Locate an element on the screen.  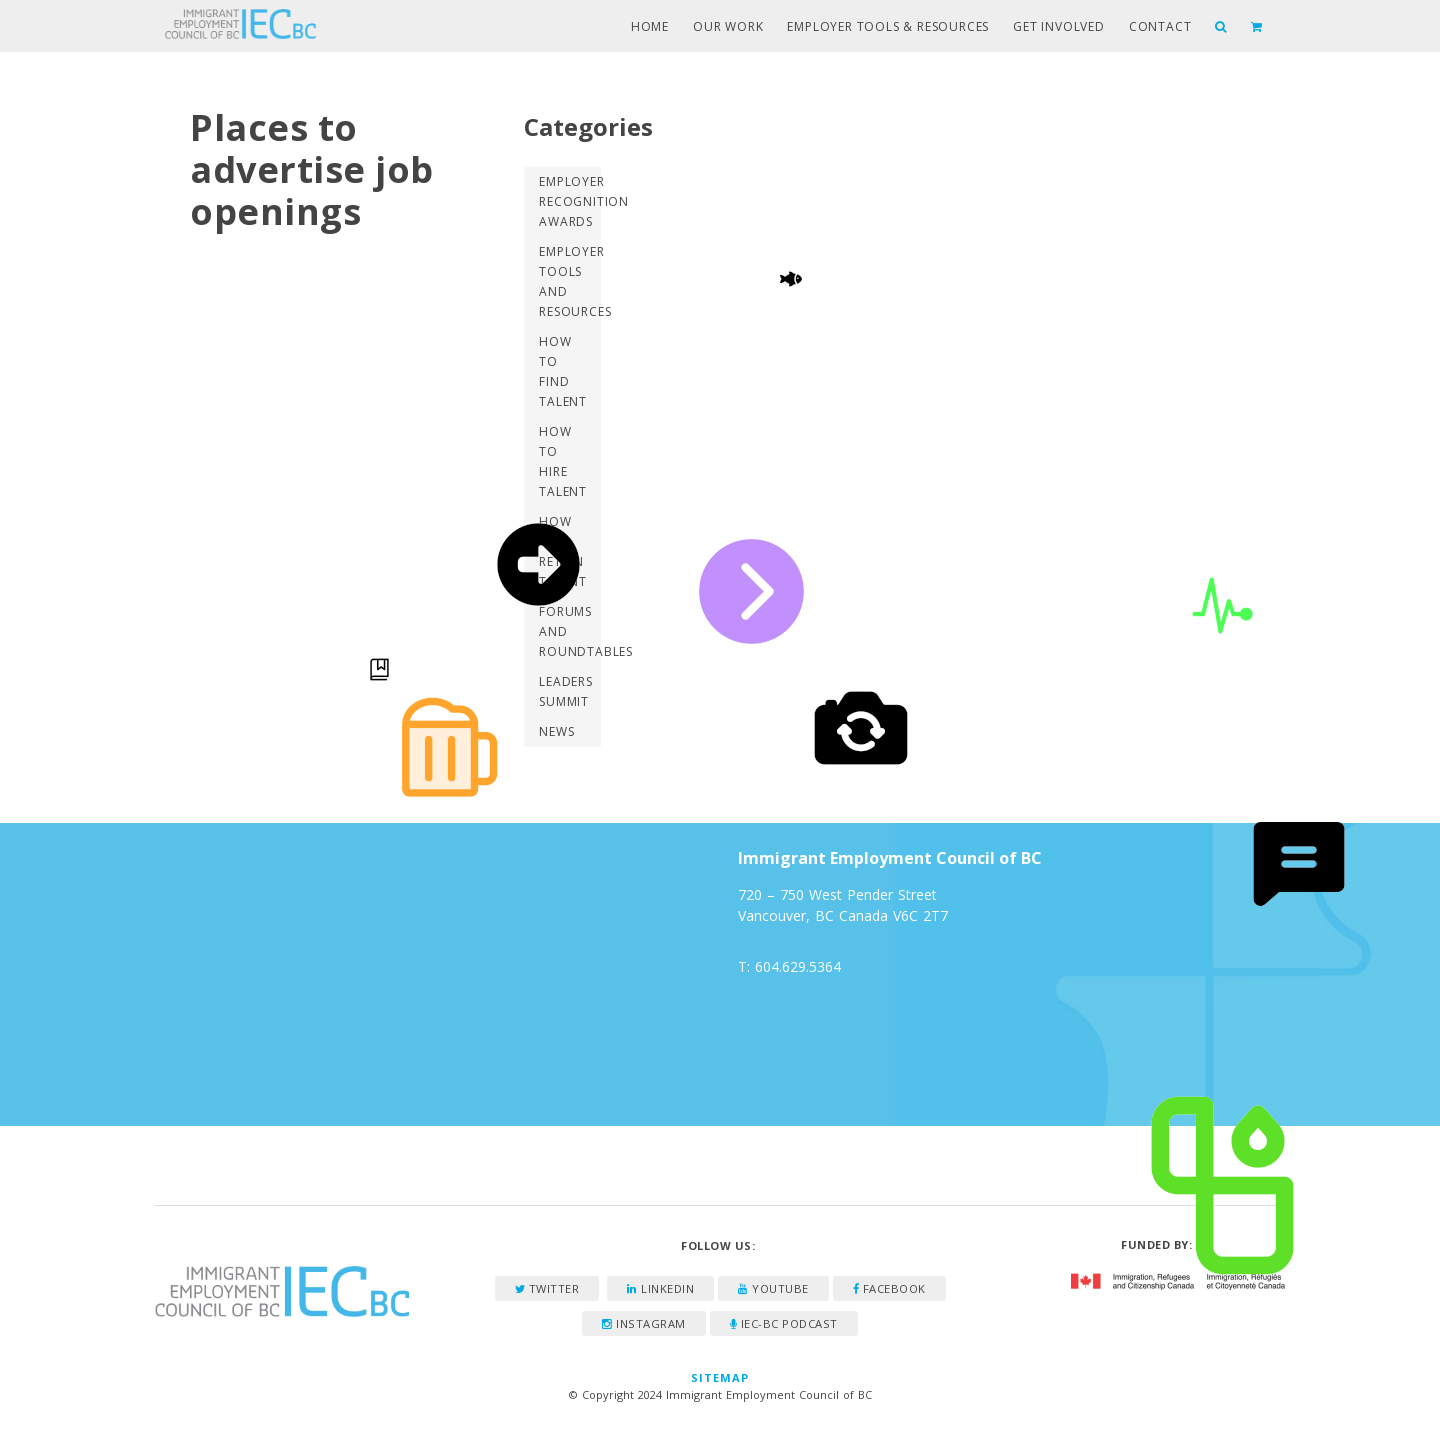
ignite or activate a feature is located at coordinates (1222, 1185).